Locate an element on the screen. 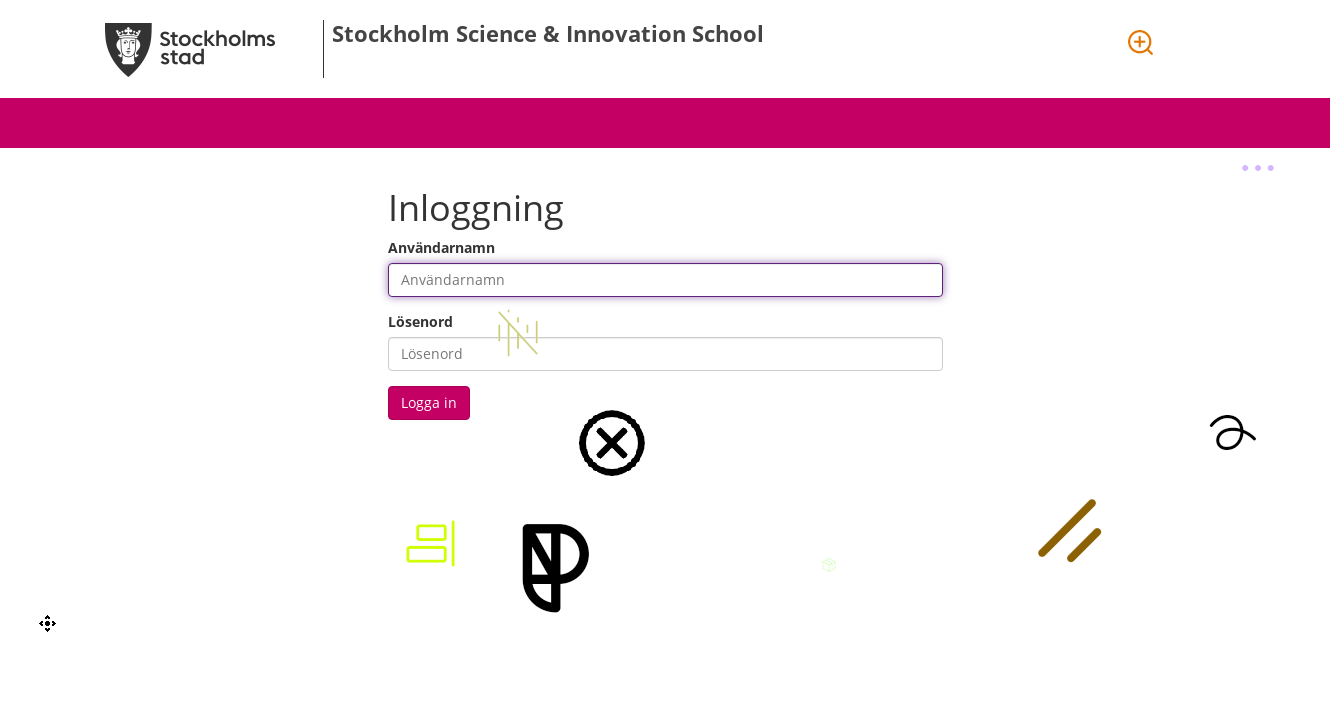  open more options menu is located at coordinates (1258, 168).